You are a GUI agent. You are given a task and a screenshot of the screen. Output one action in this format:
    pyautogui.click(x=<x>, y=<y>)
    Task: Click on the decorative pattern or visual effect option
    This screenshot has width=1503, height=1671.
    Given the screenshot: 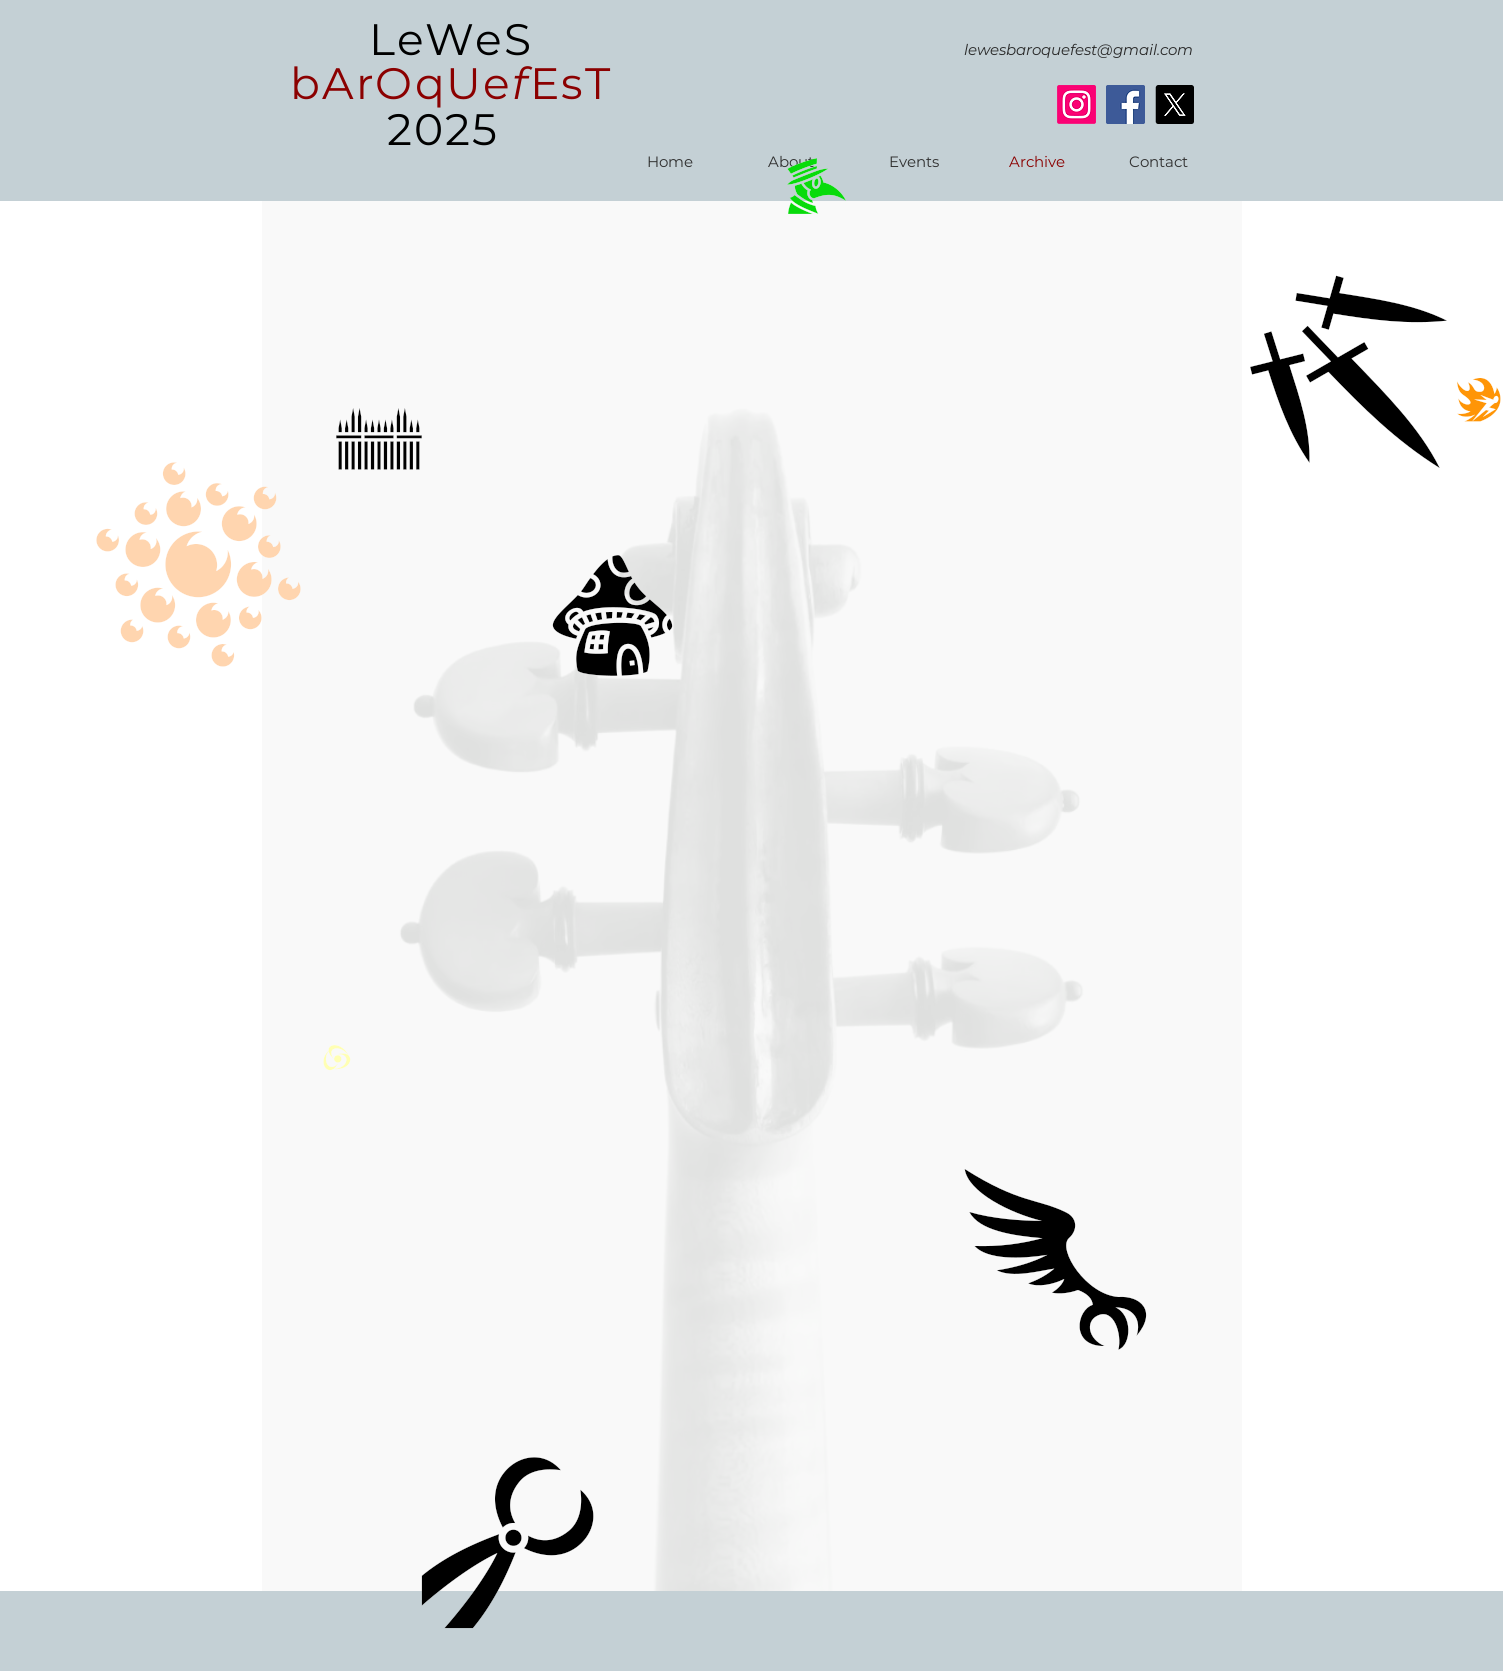 What is the action you would take?
    pyautogui.click(x=198, y=564)
    